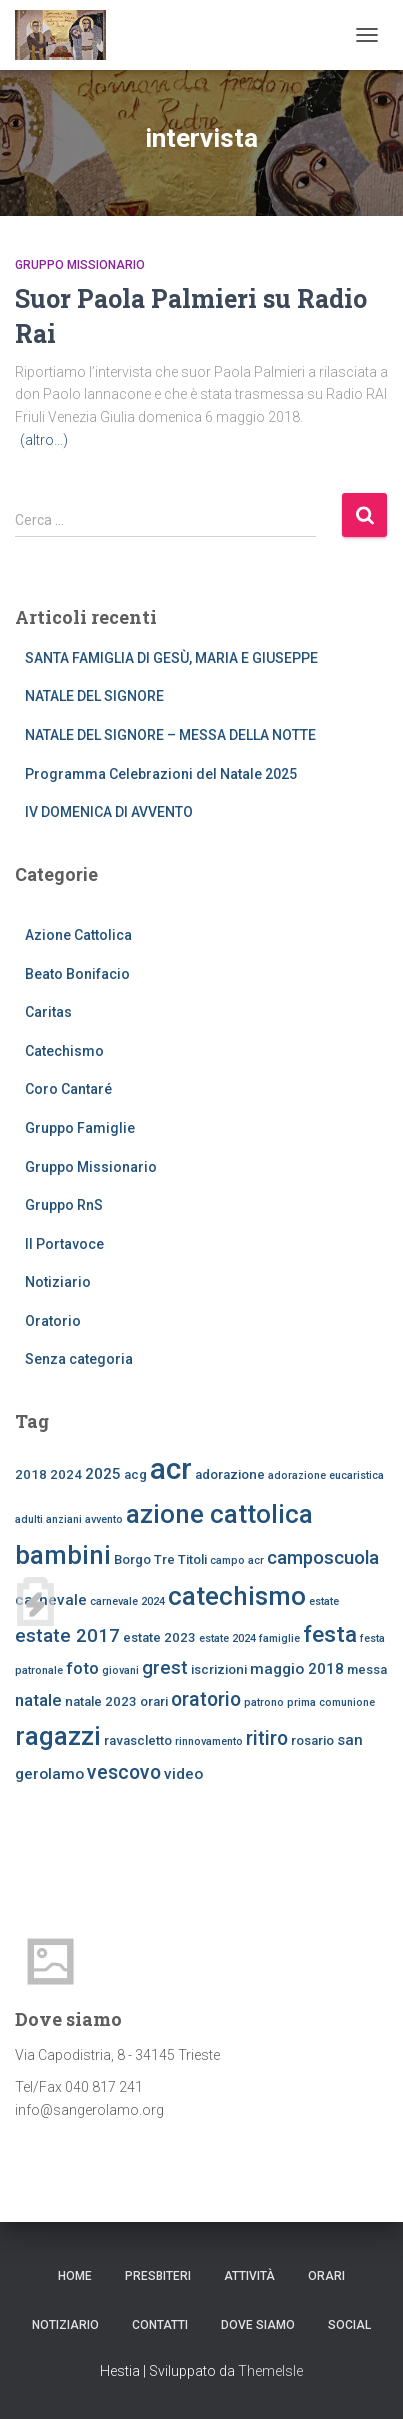 This screenshot has width=403, height=2419. I want to click on generic image file type indicator, so click(50, 1961).